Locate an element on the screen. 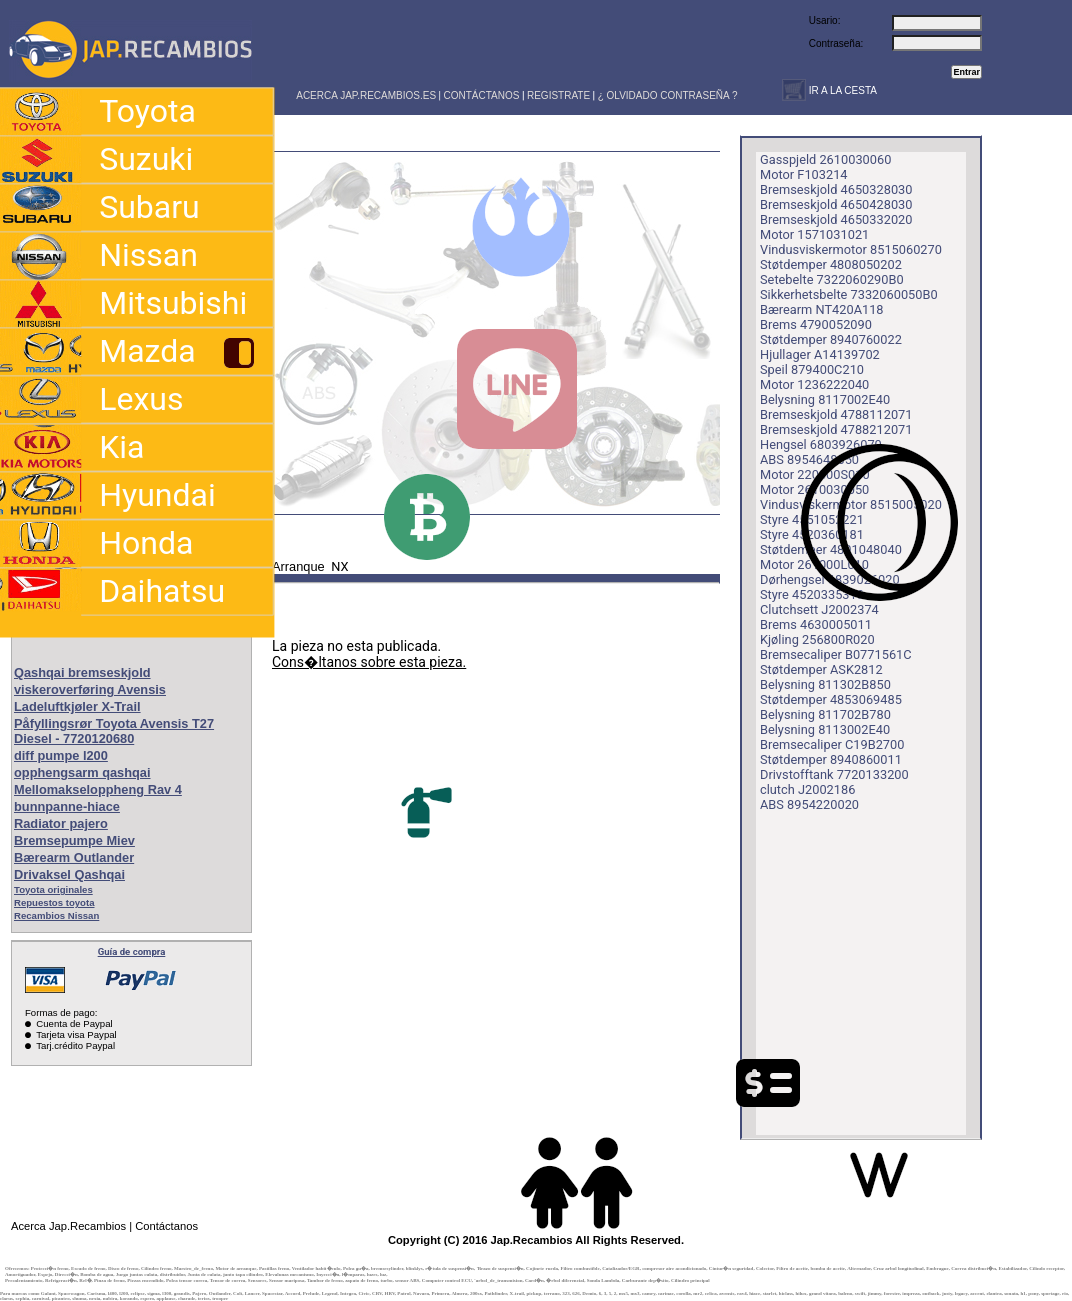  bitcoin sv cryptocurrency logo is located at coordinates (427, 517).